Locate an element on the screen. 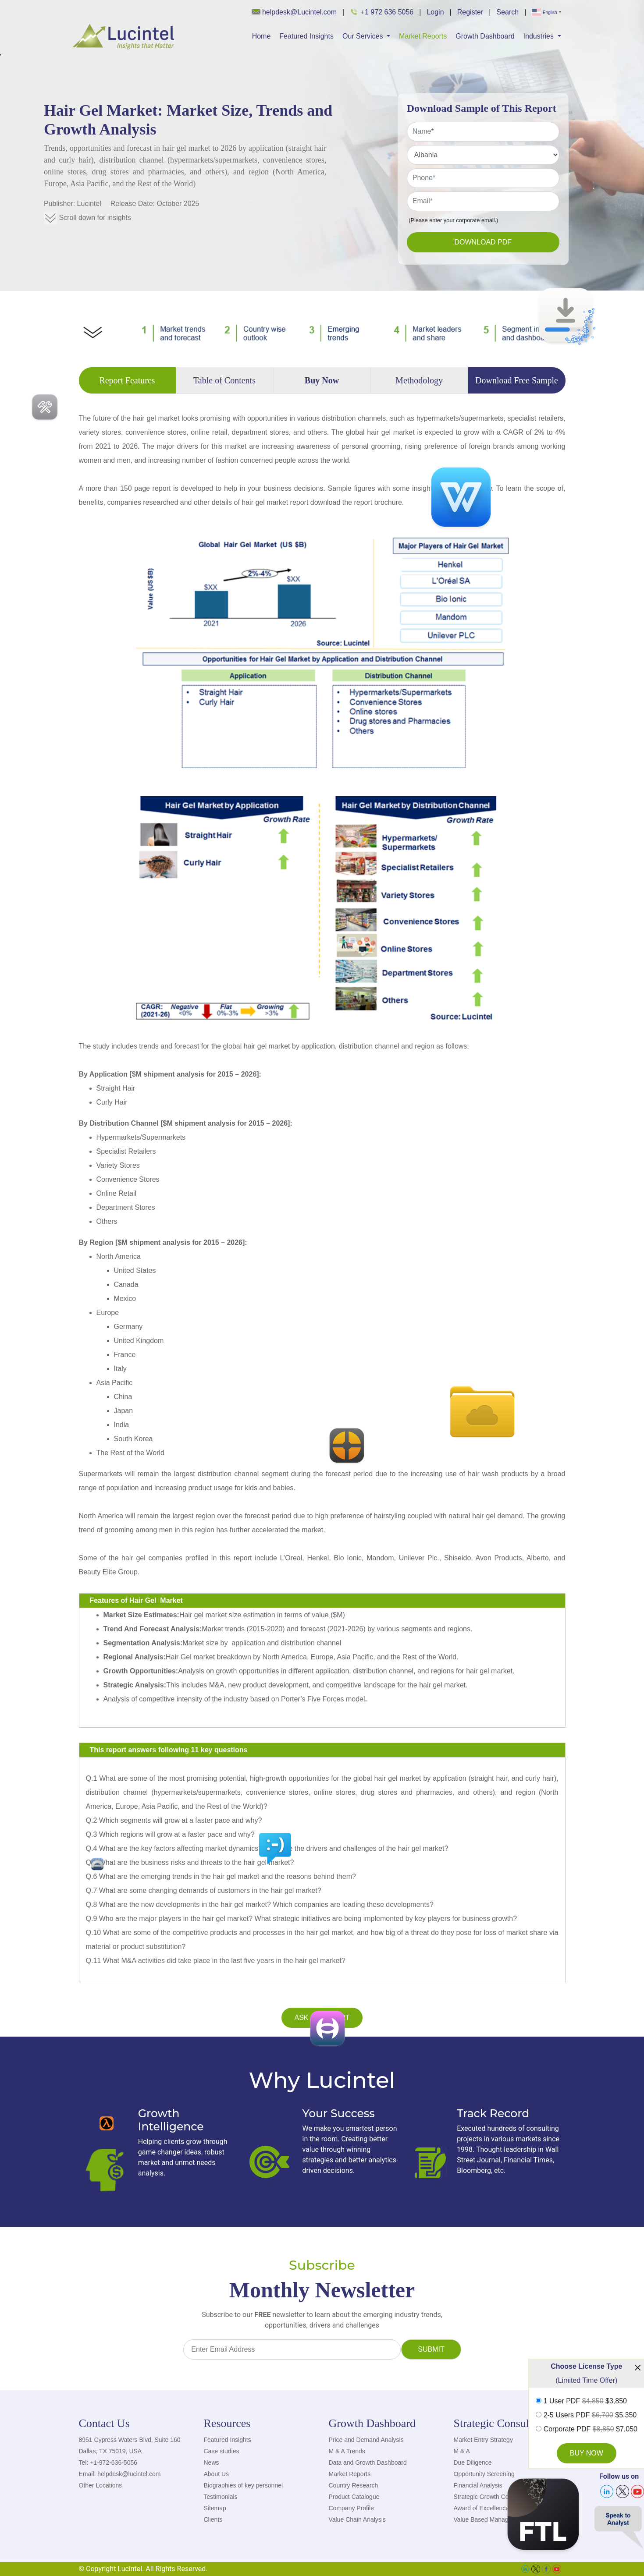  access advanced settings or preferences is located at coordinates (45, 407).